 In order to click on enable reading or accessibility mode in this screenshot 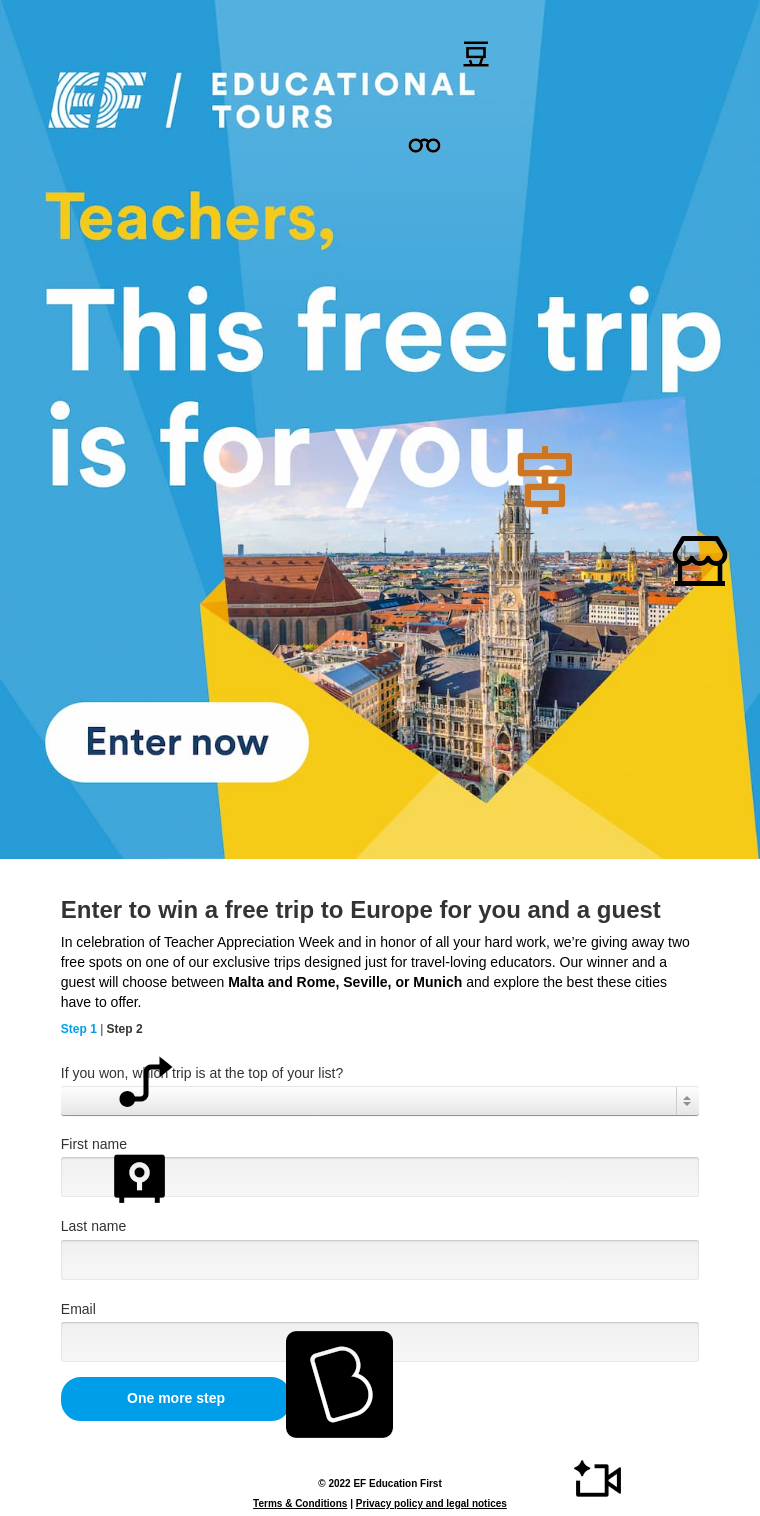, I will do `click(424, 145)`.